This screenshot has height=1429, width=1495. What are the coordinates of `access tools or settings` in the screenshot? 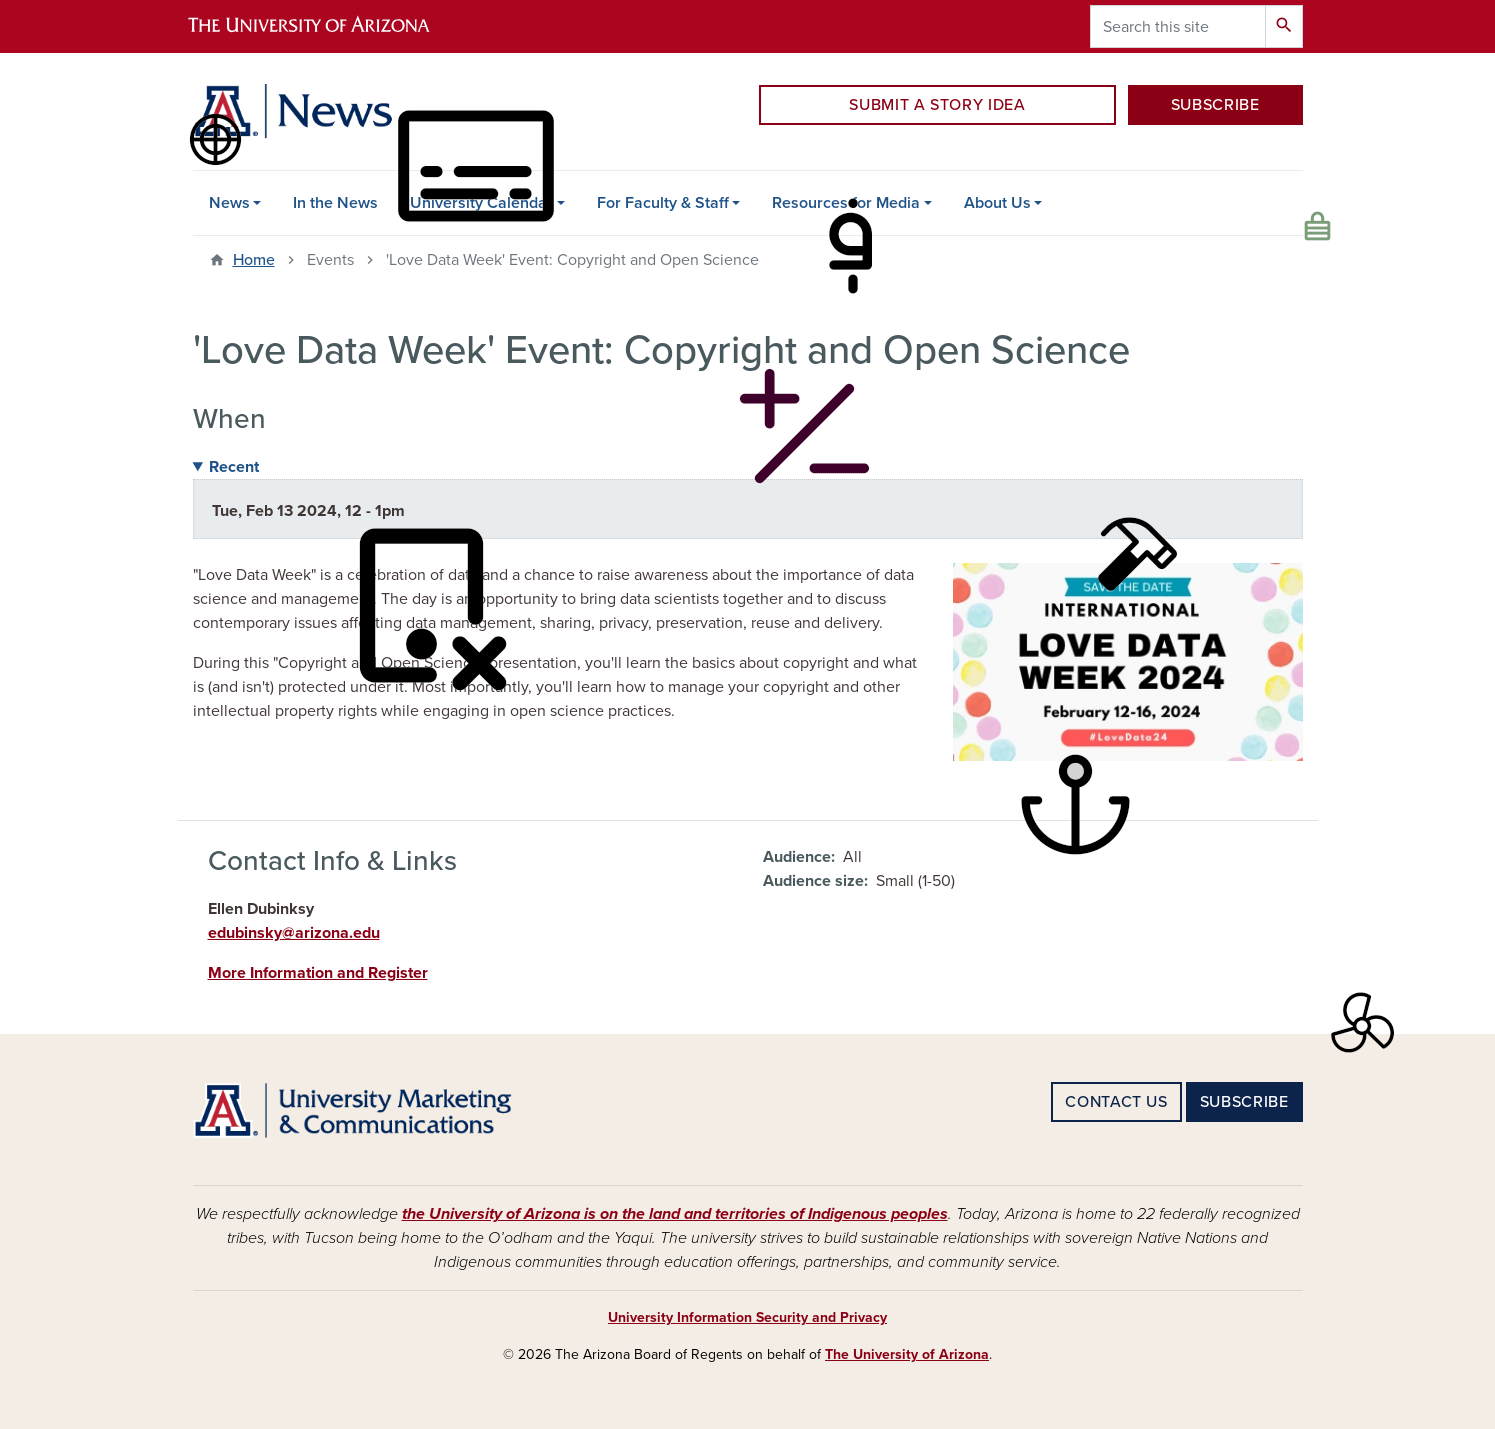 It's located at (1133, 555).